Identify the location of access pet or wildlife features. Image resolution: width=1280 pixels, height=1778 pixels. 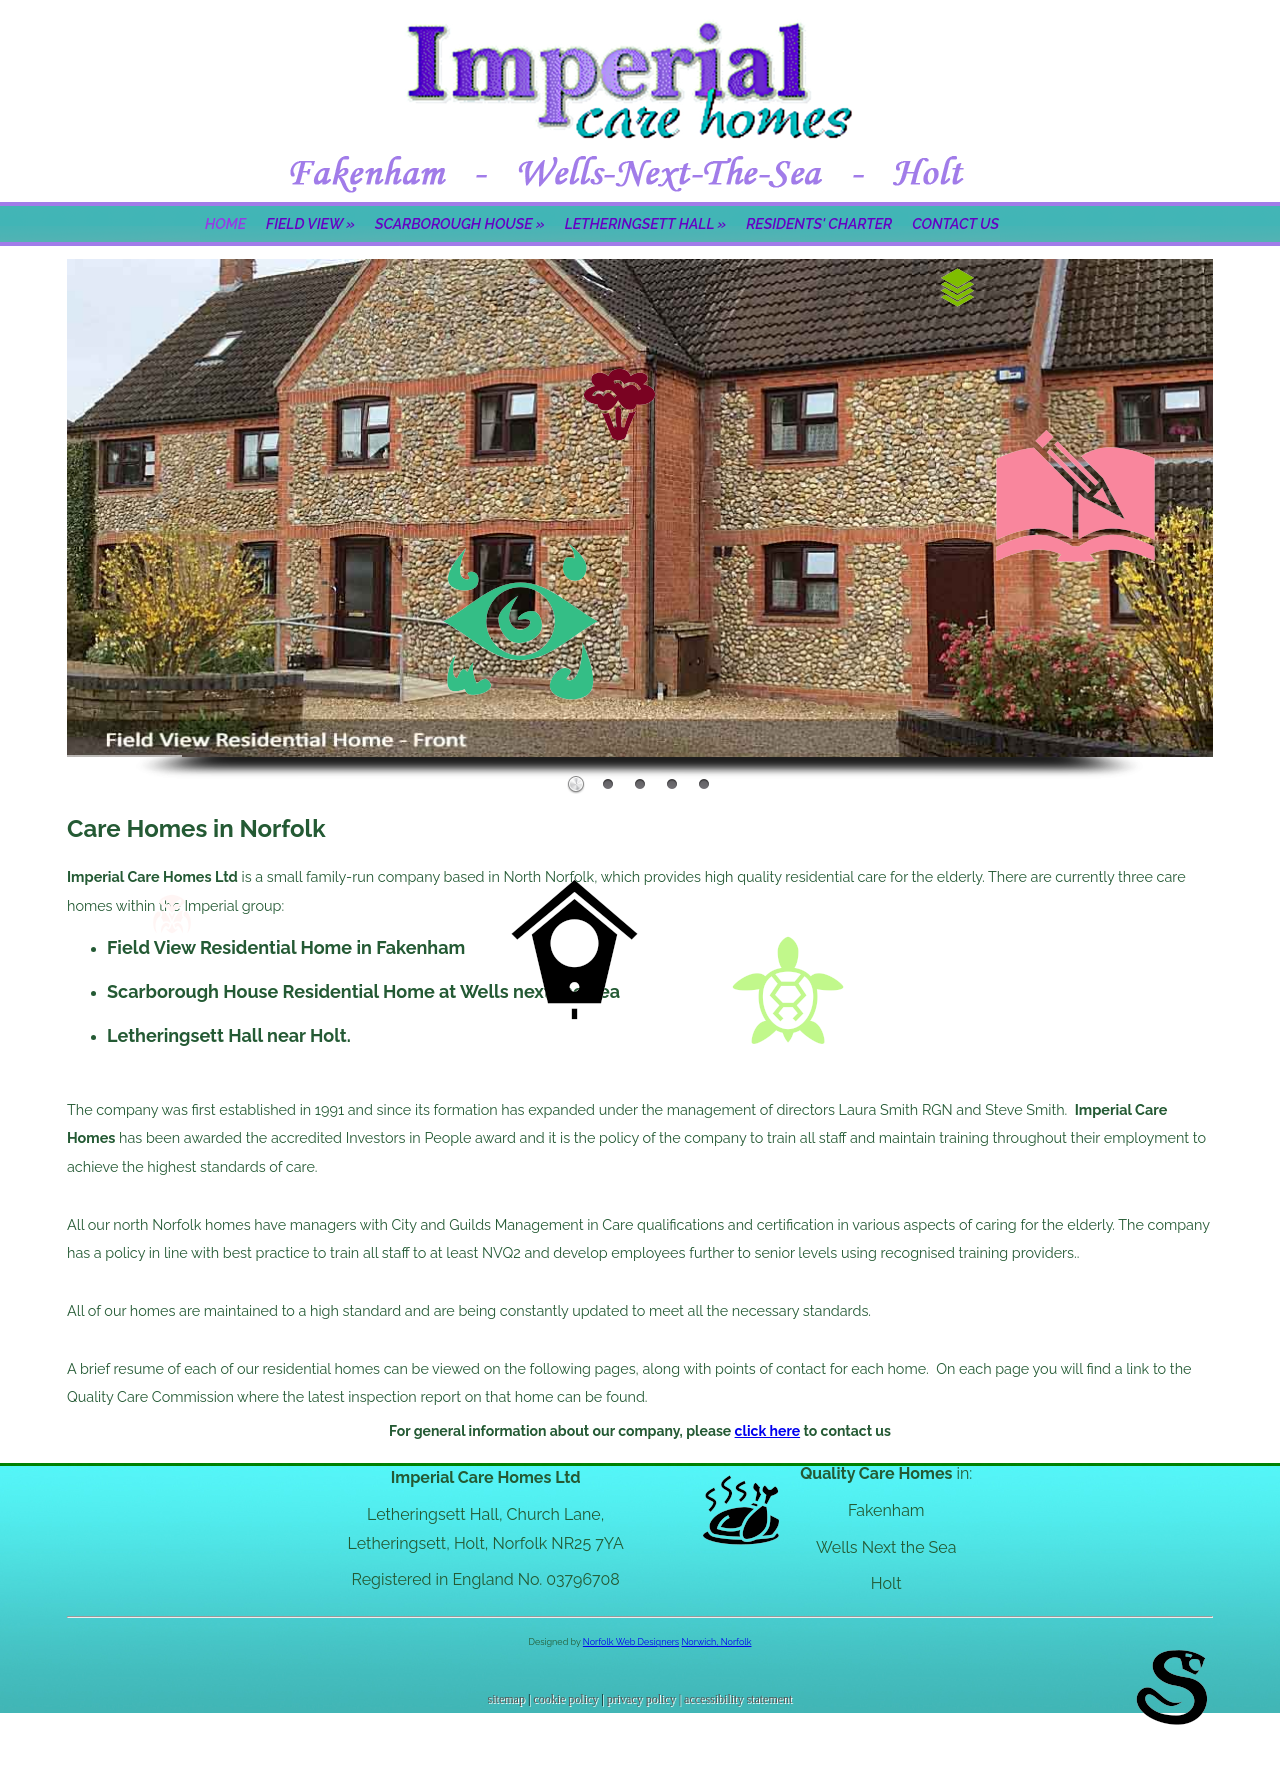
(574, 949).